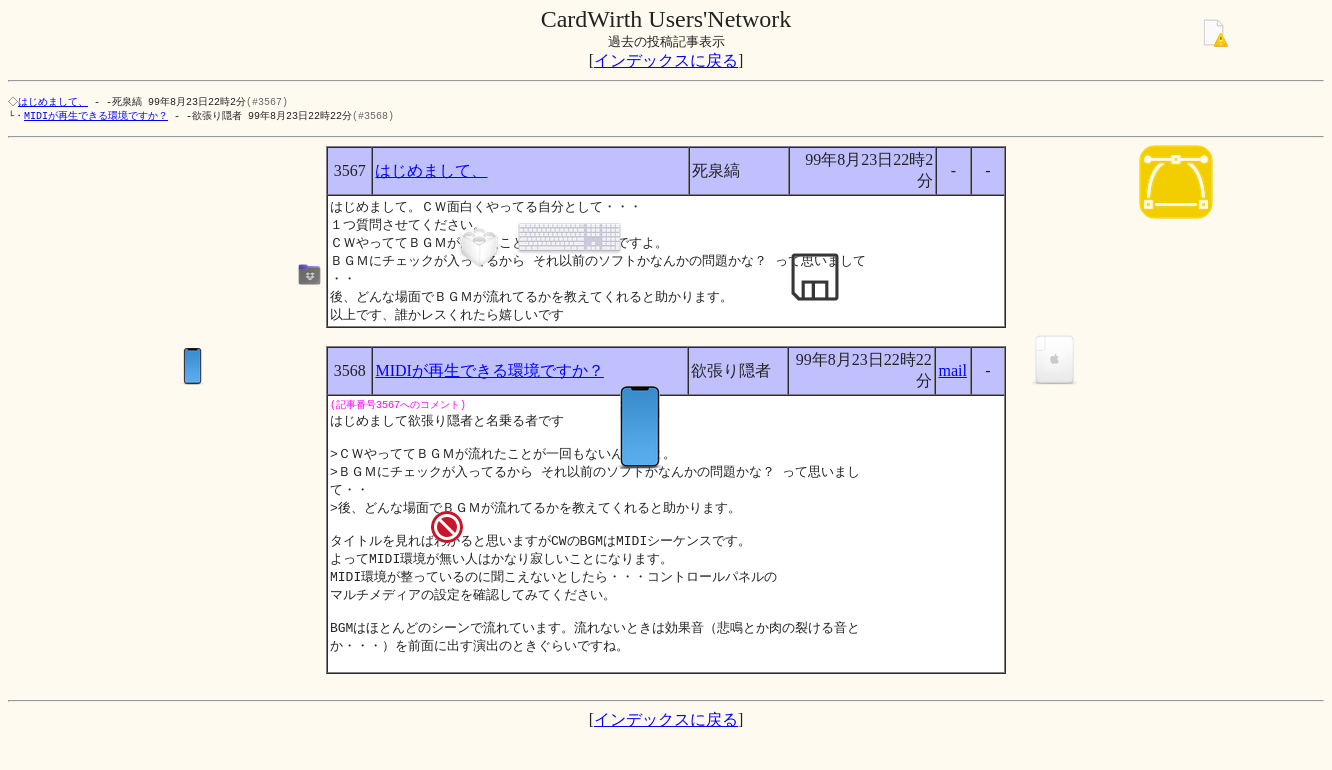 The image size is (1332, 770). What do you see at coordinates (447, 527) in the screenshot?
I see `clear or delete text from an input field` at bounding box center [447, 527].